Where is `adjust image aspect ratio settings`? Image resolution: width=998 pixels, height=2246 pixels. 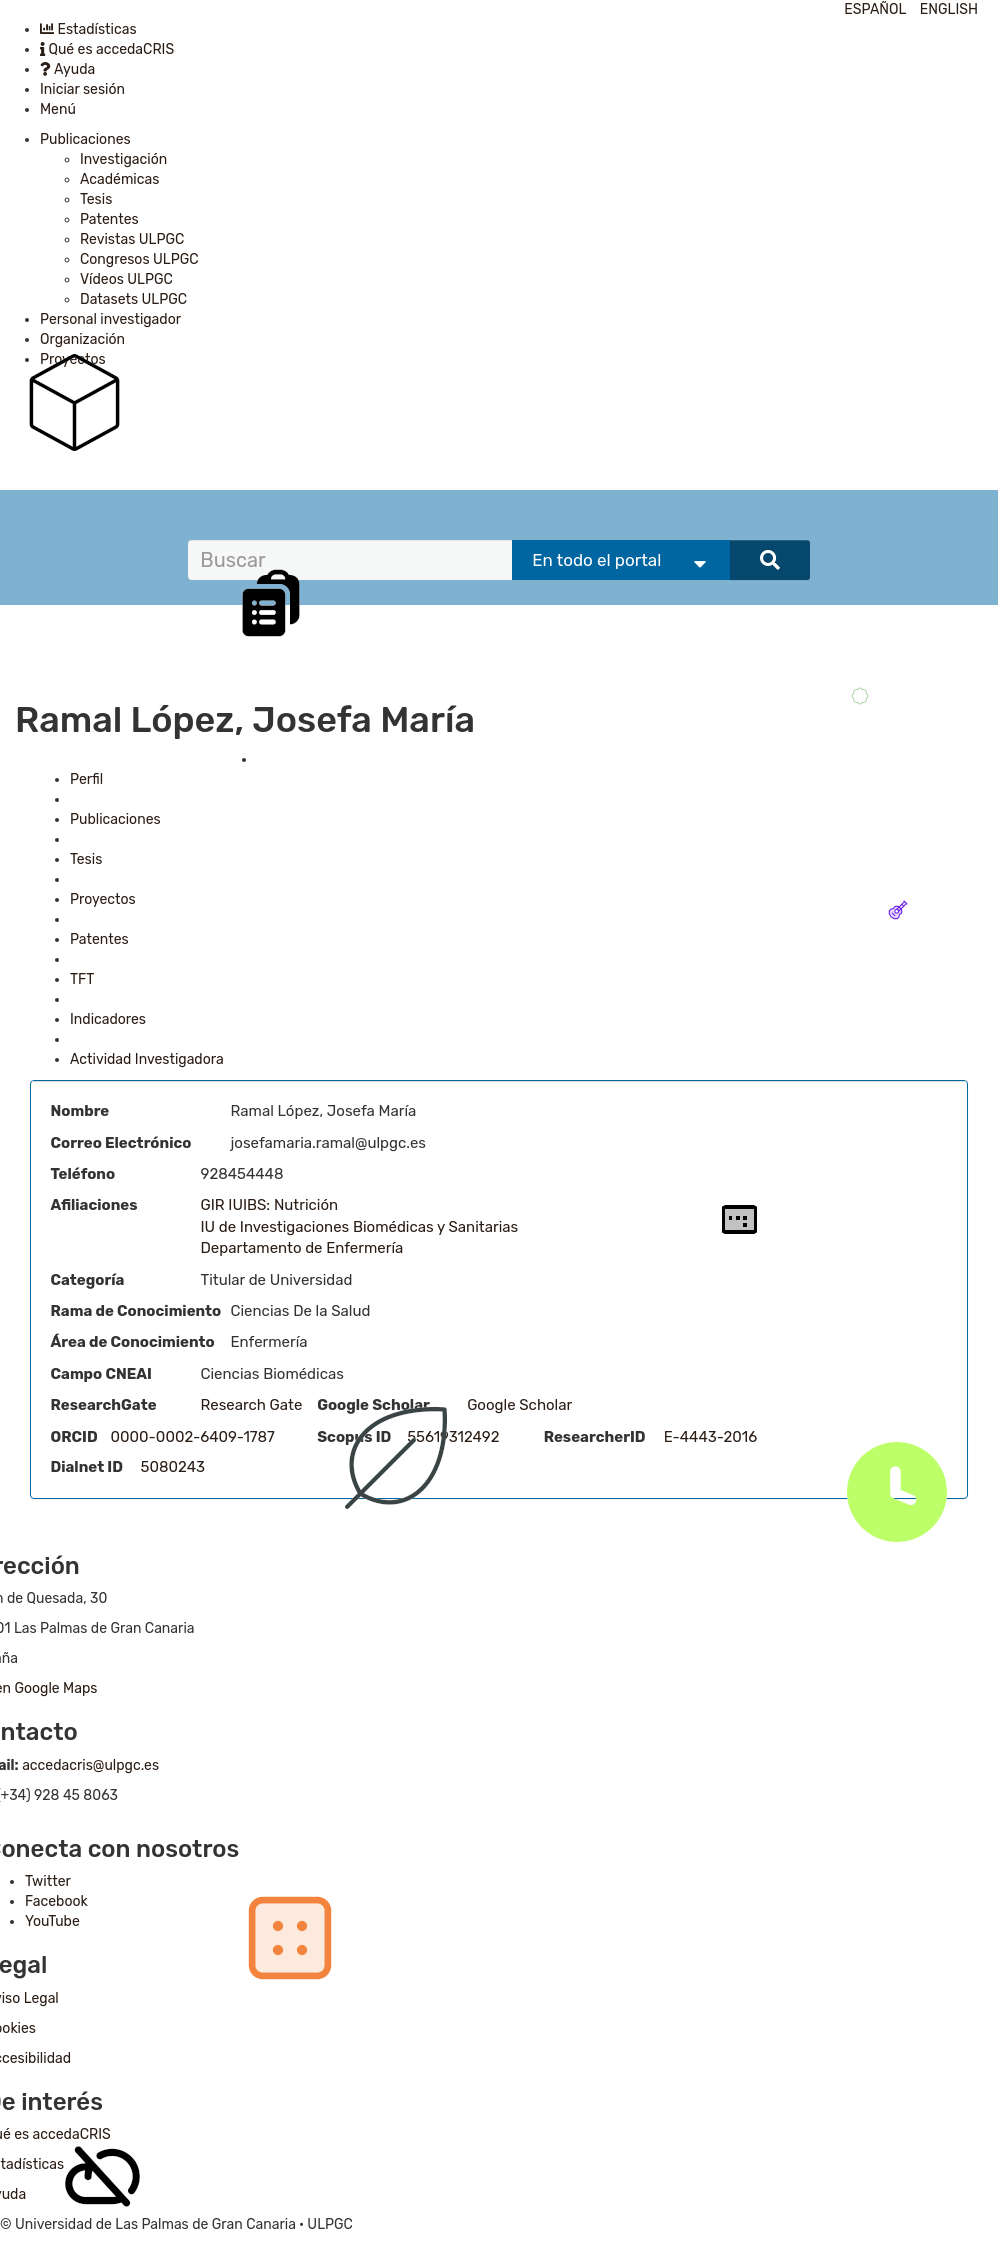
adjust image aspect ratio settings is located at coordinates (739, 1219).